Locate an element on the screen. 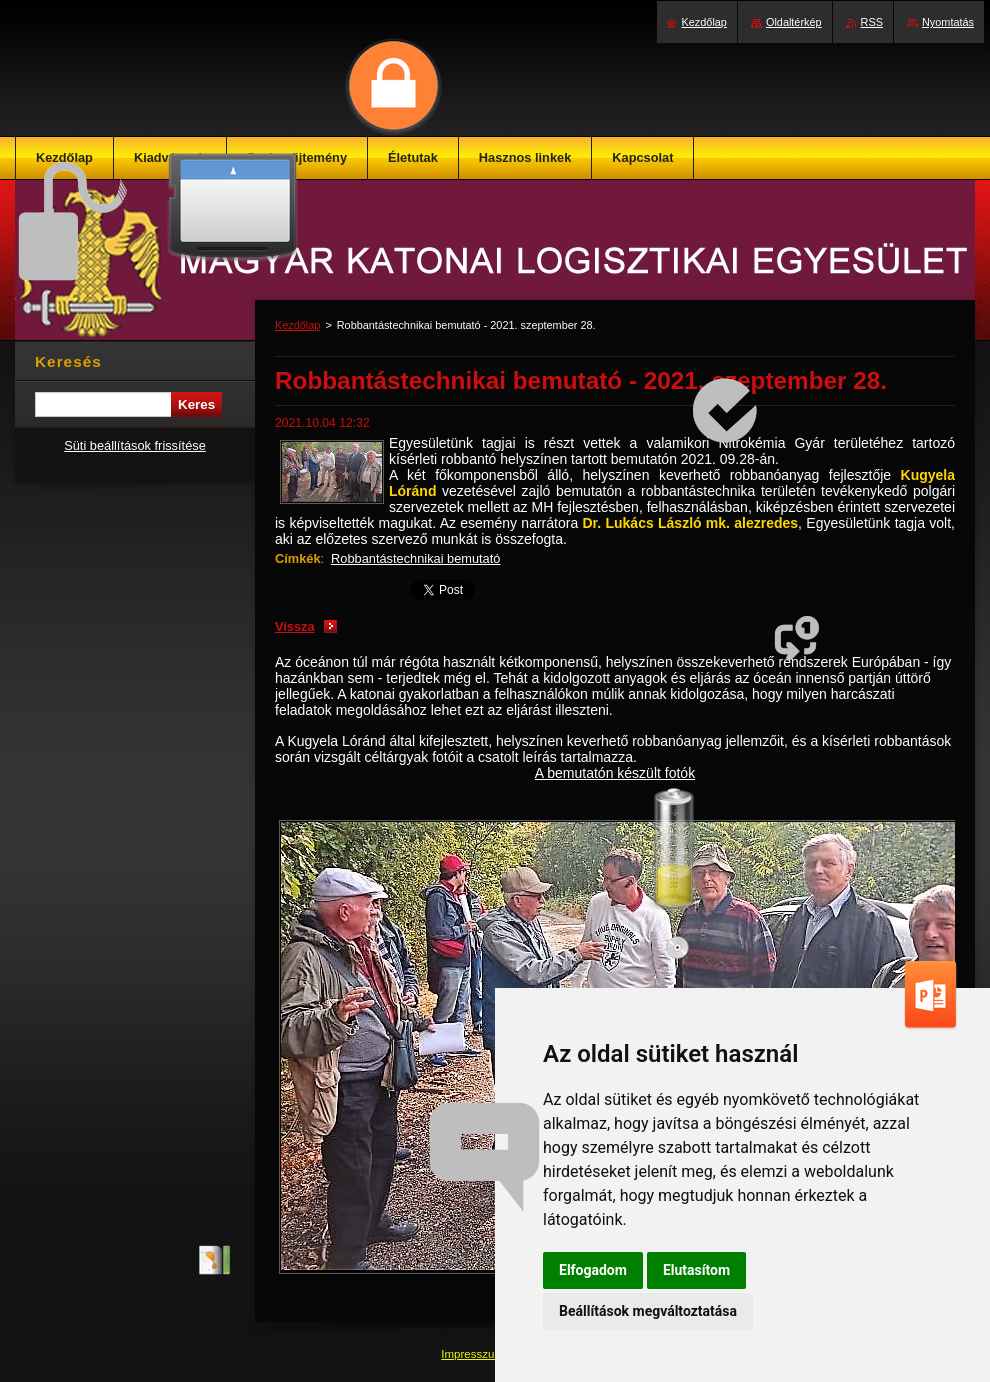 The height and width of the screenshot is (1382, 990). indicates user is busy or unavailable for chat is located at coordinates (484, 1157).